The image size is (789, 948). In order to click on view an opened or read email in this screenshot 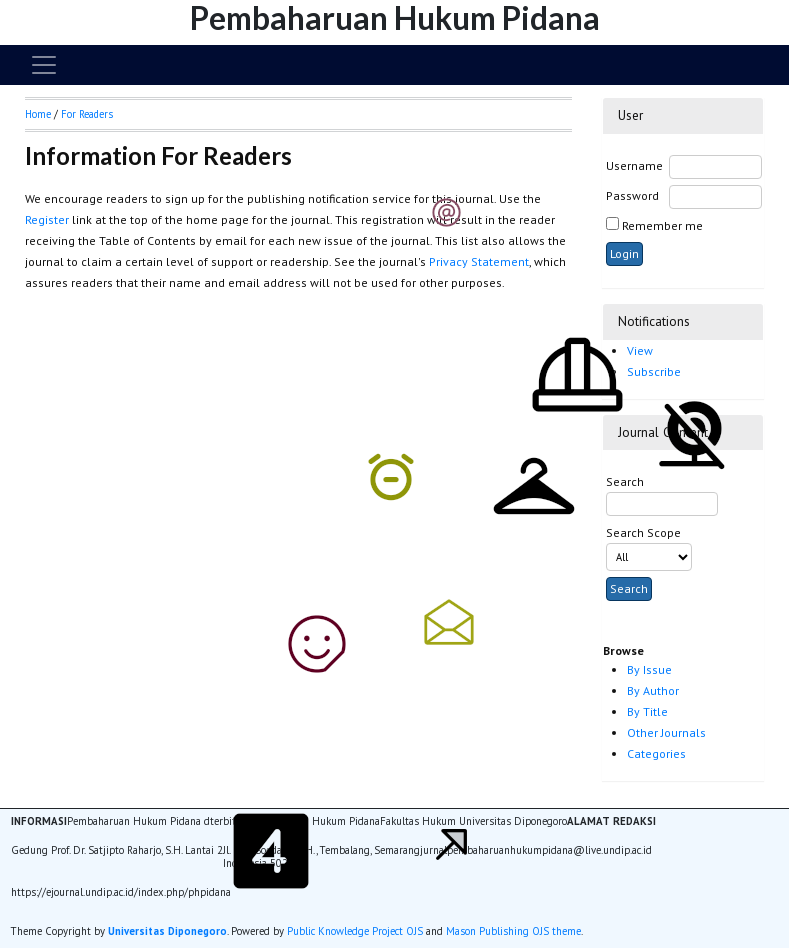, I will do `click(449, 624)`.